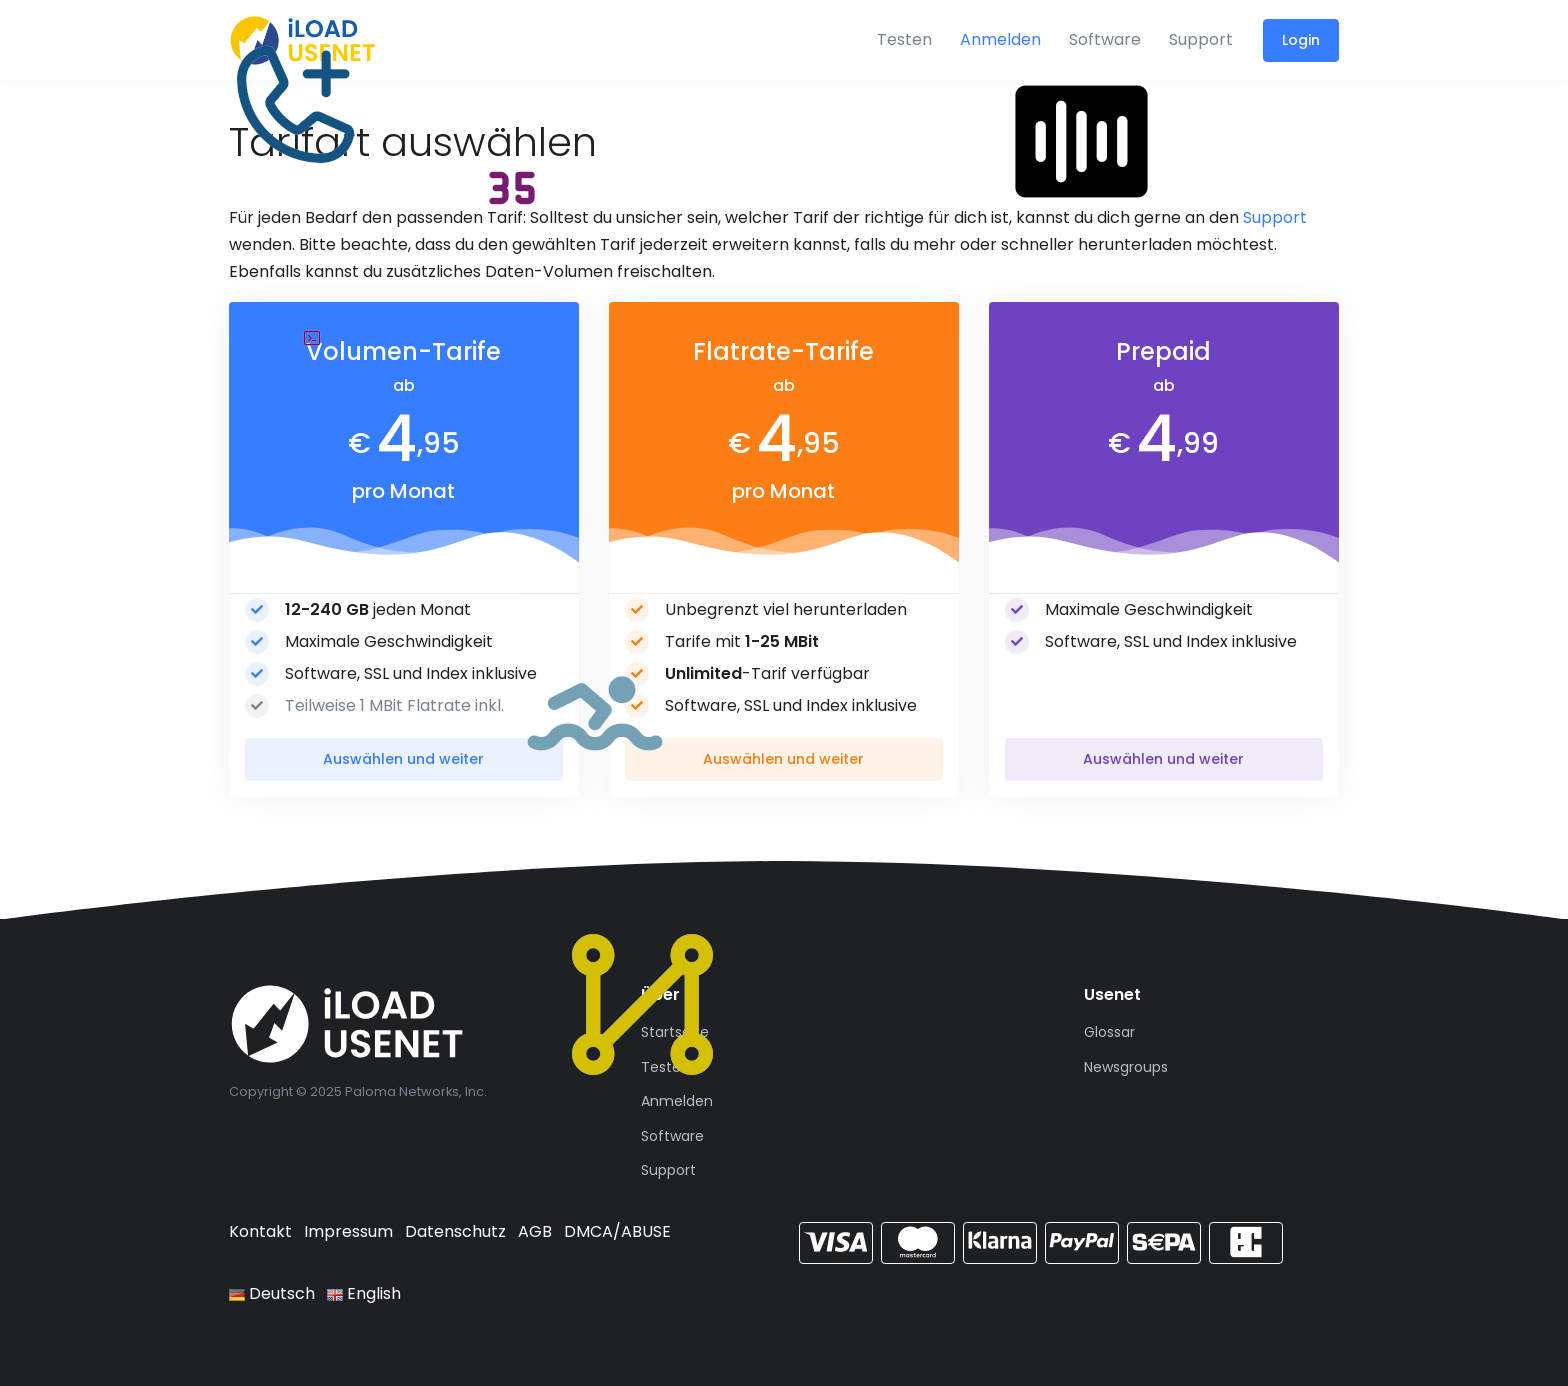 This screenshot has width=1568, height=1386. What do you see at coordinates (1081, 141) in the screenshot?
I see `access audio or sound settings` at bounding box center [1081, 141].